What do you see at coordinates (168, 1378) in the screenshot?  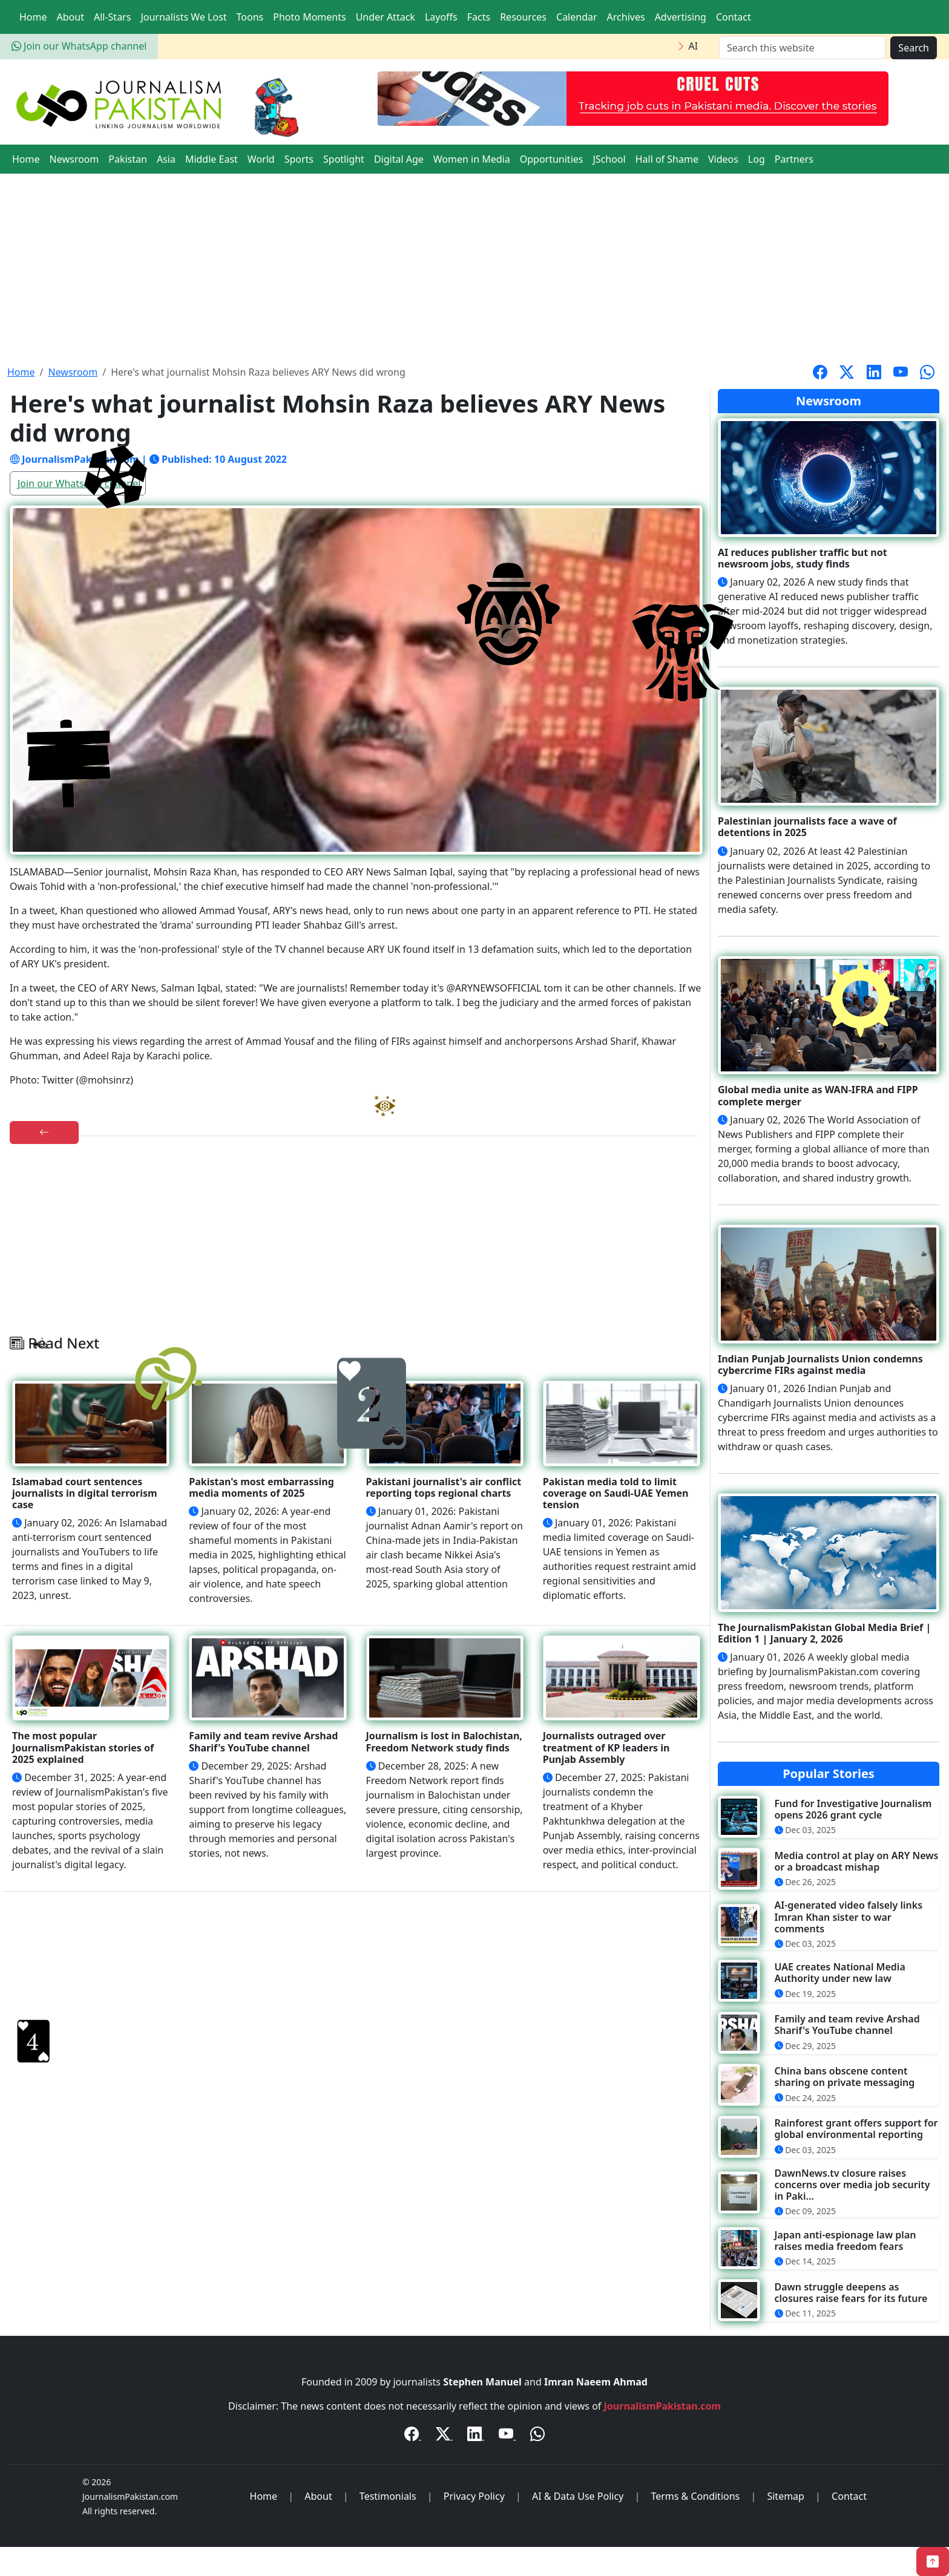 I see `browse bakery or snack items` at bounding box center [168, 1378].